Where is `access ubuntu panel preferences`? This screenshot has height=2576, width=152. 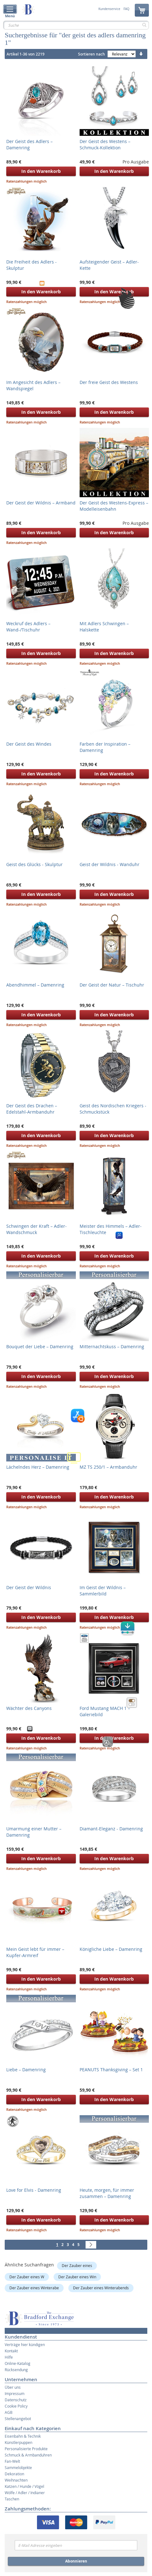 access ubuntu panel preferences is located at coordinates (74, 1457).